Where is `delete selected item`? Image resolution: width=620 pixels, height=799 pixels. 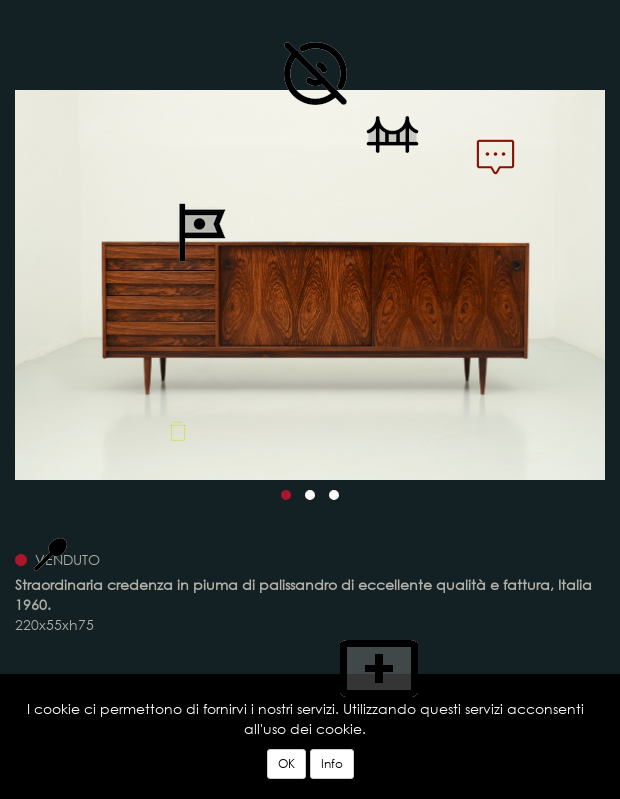 delete selected item is located at coordinates (178, 432).